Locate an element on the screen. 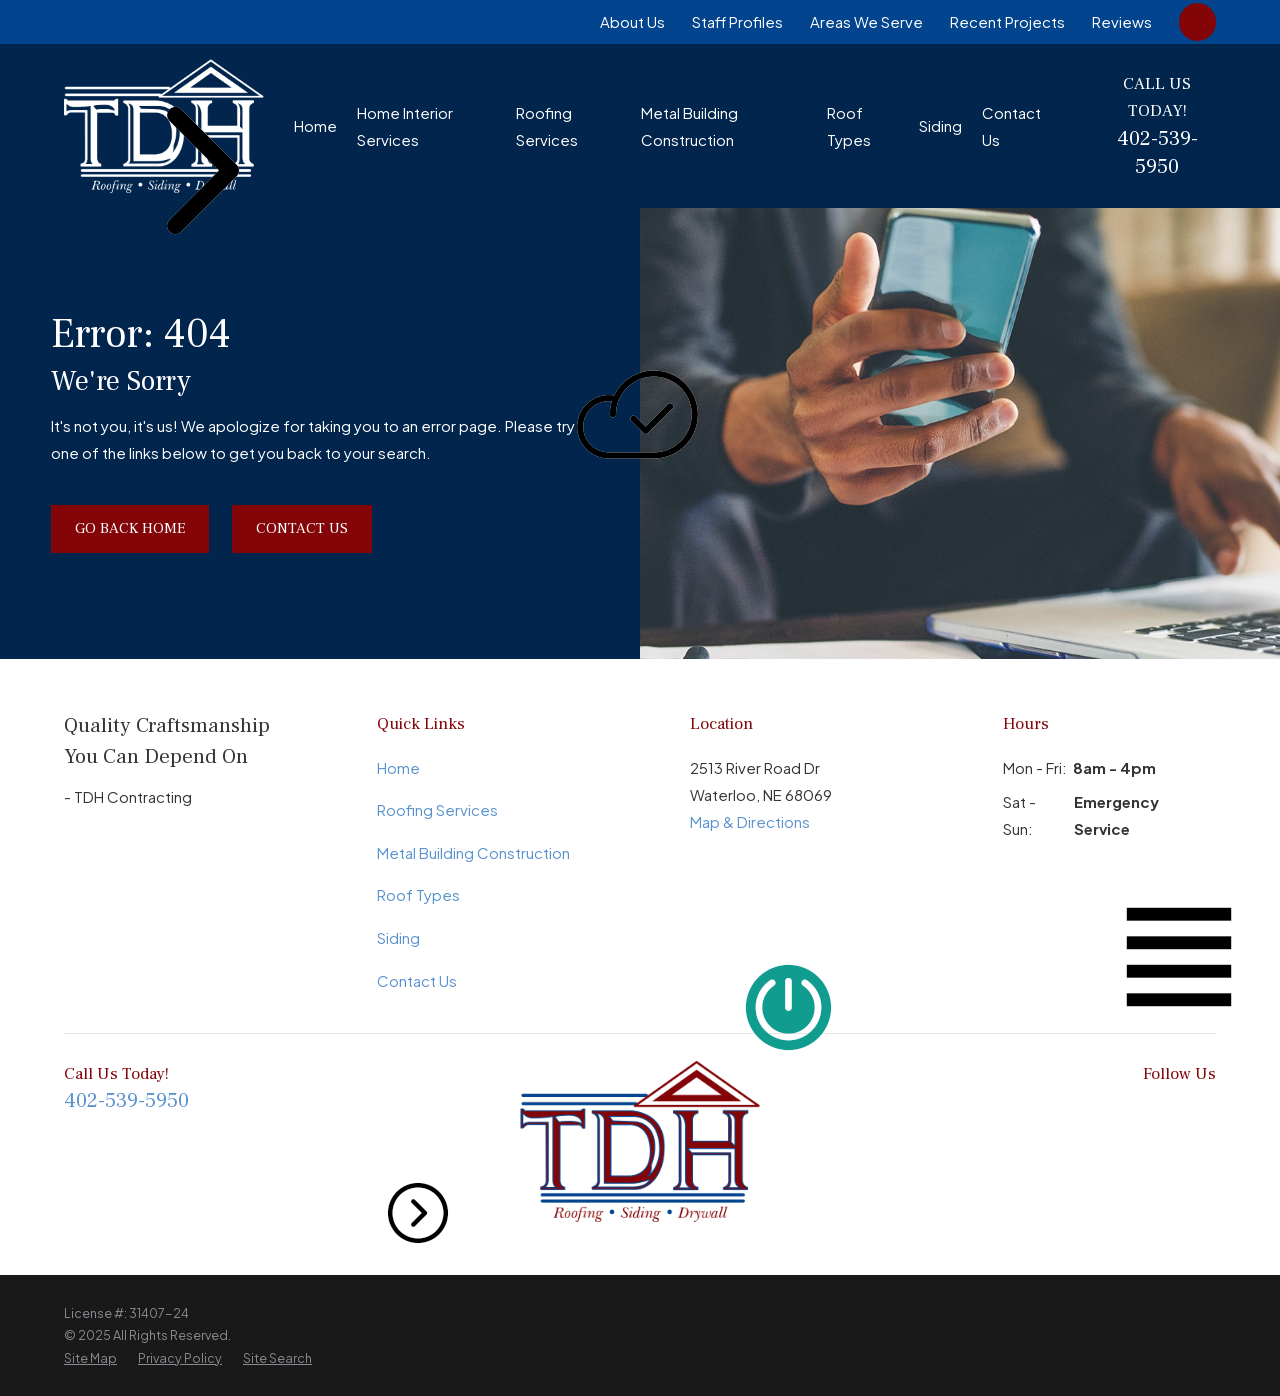 Image resolution: width=1280 pixels, height=1396 pixels. turn device on or off is located at coordinates (788, 1007).